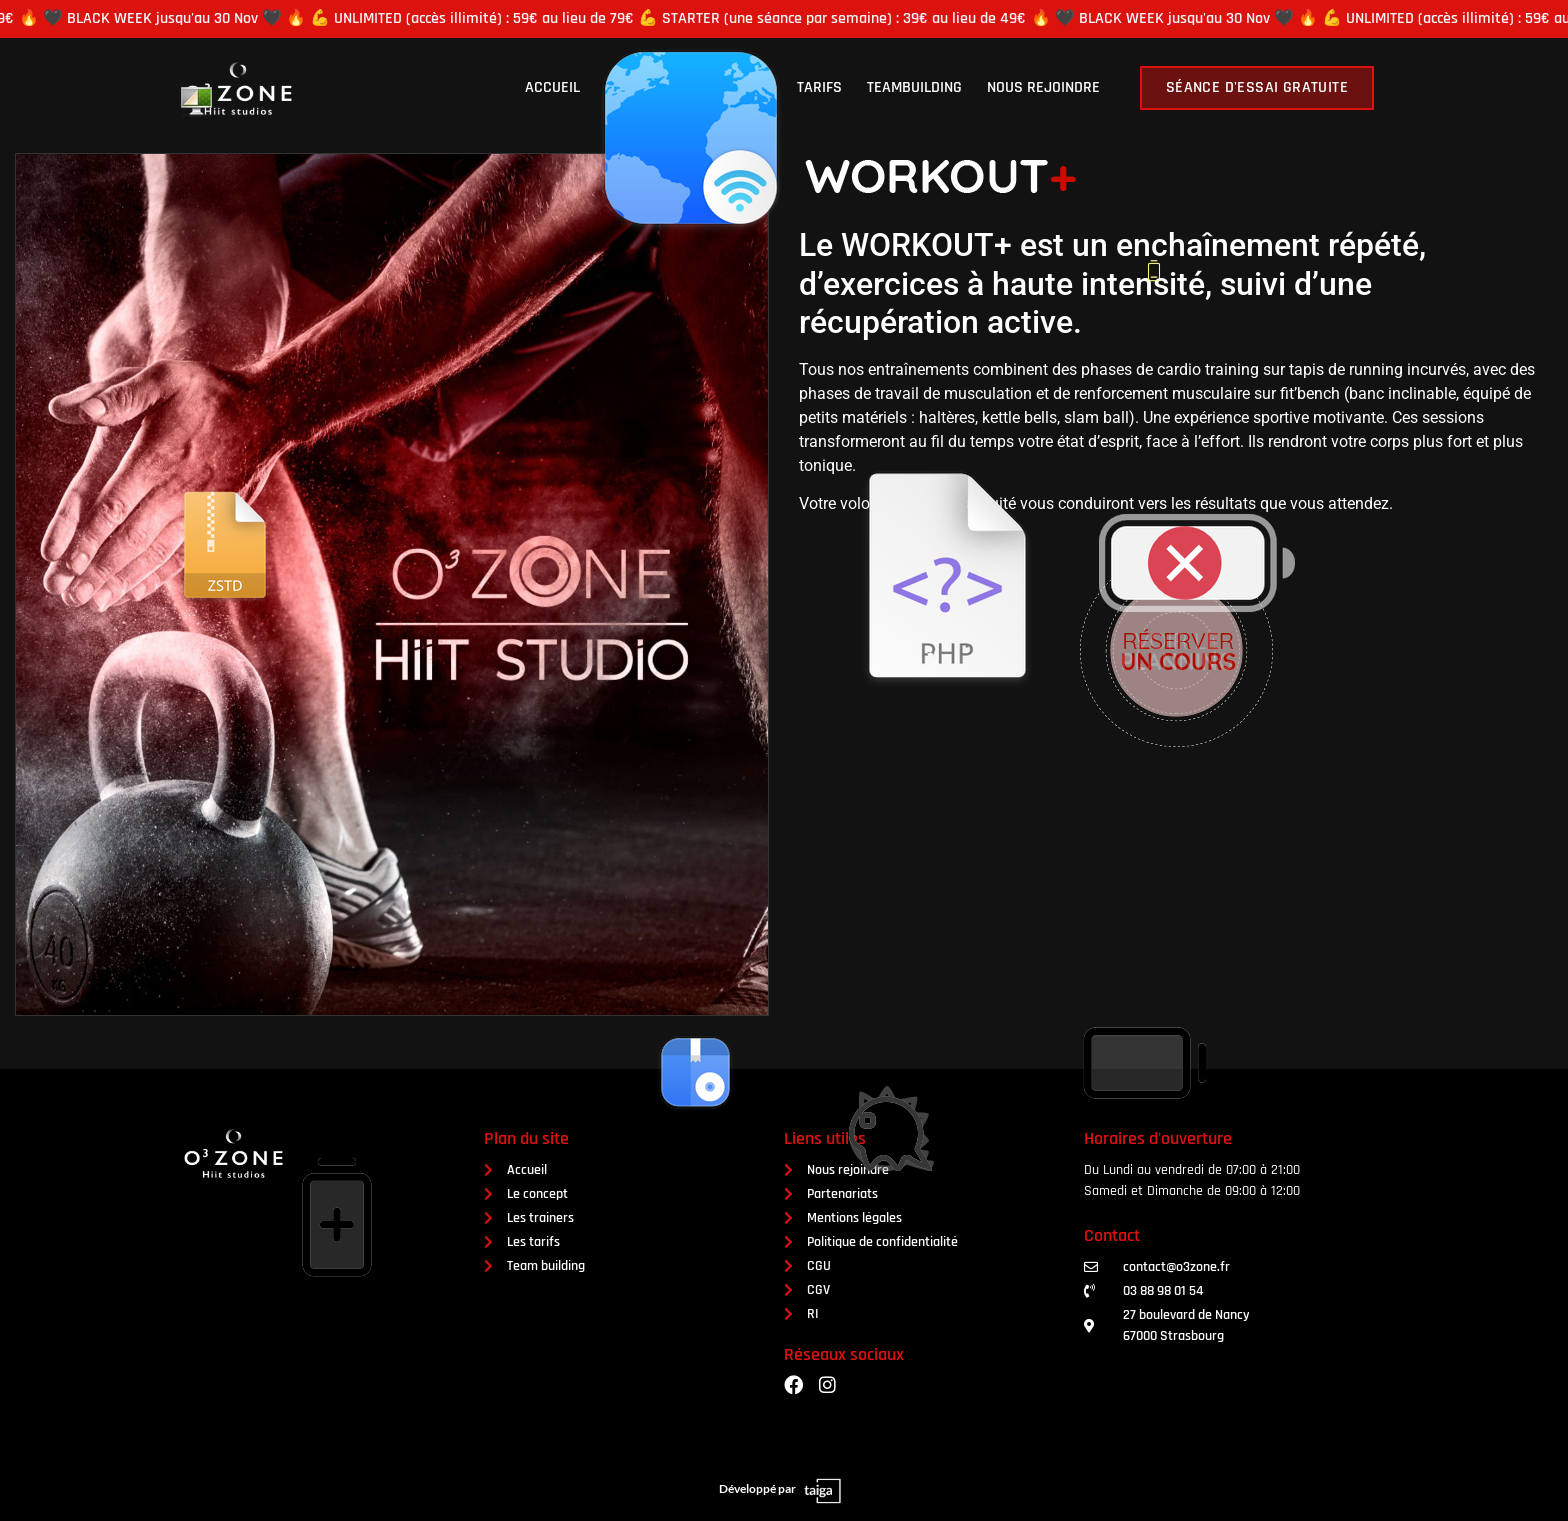 Image resolution: width=1568 pixels, height=1521 pixels. What do you see at coordinates (1143, 1063) in the screenshot?
I see `indicates battery is empty or depleted` at bounding box center [1143, 1063].